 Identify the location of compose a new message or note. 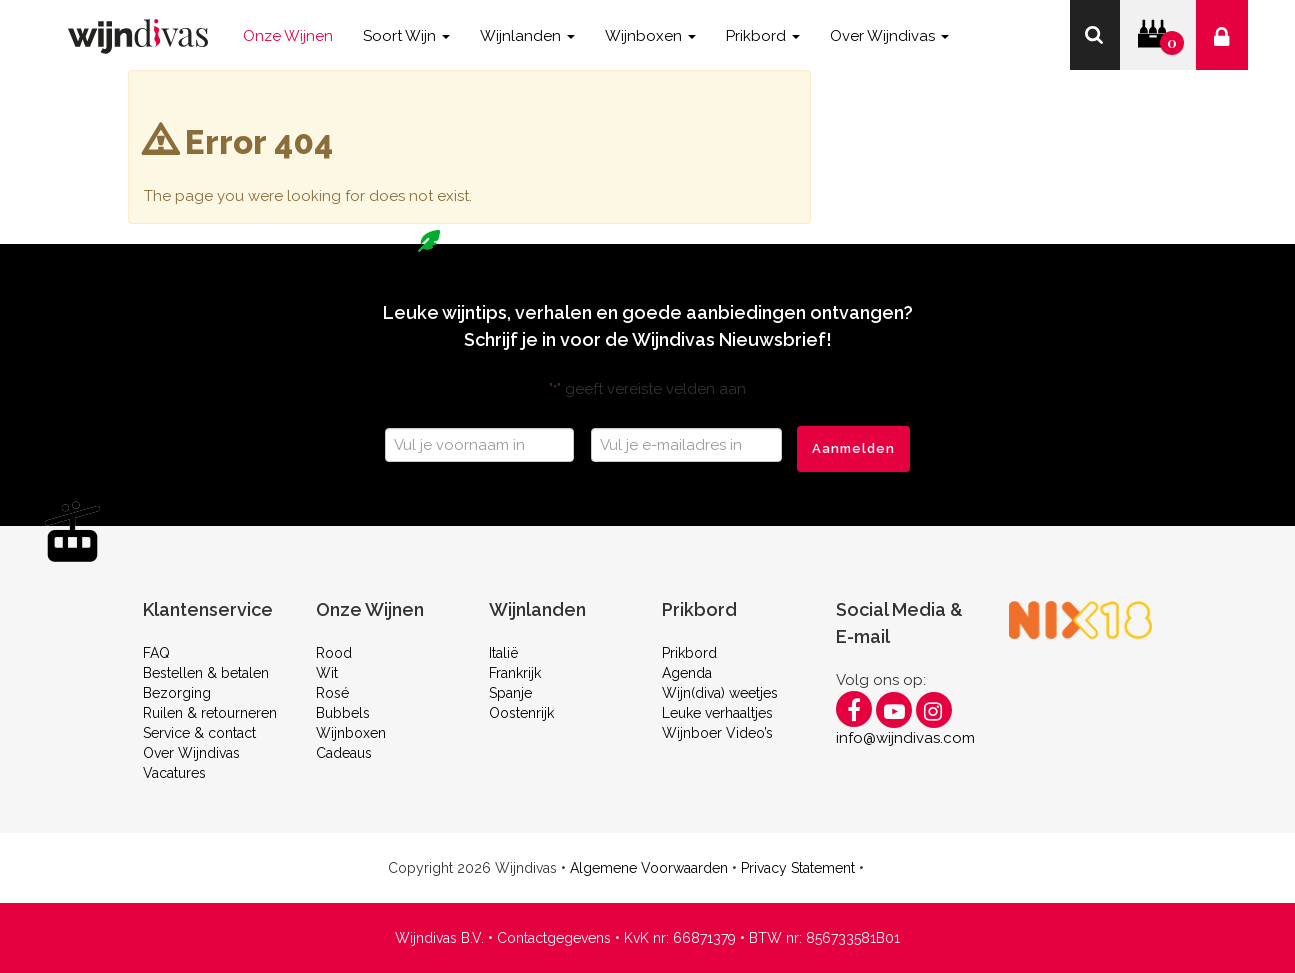
(429, 241).